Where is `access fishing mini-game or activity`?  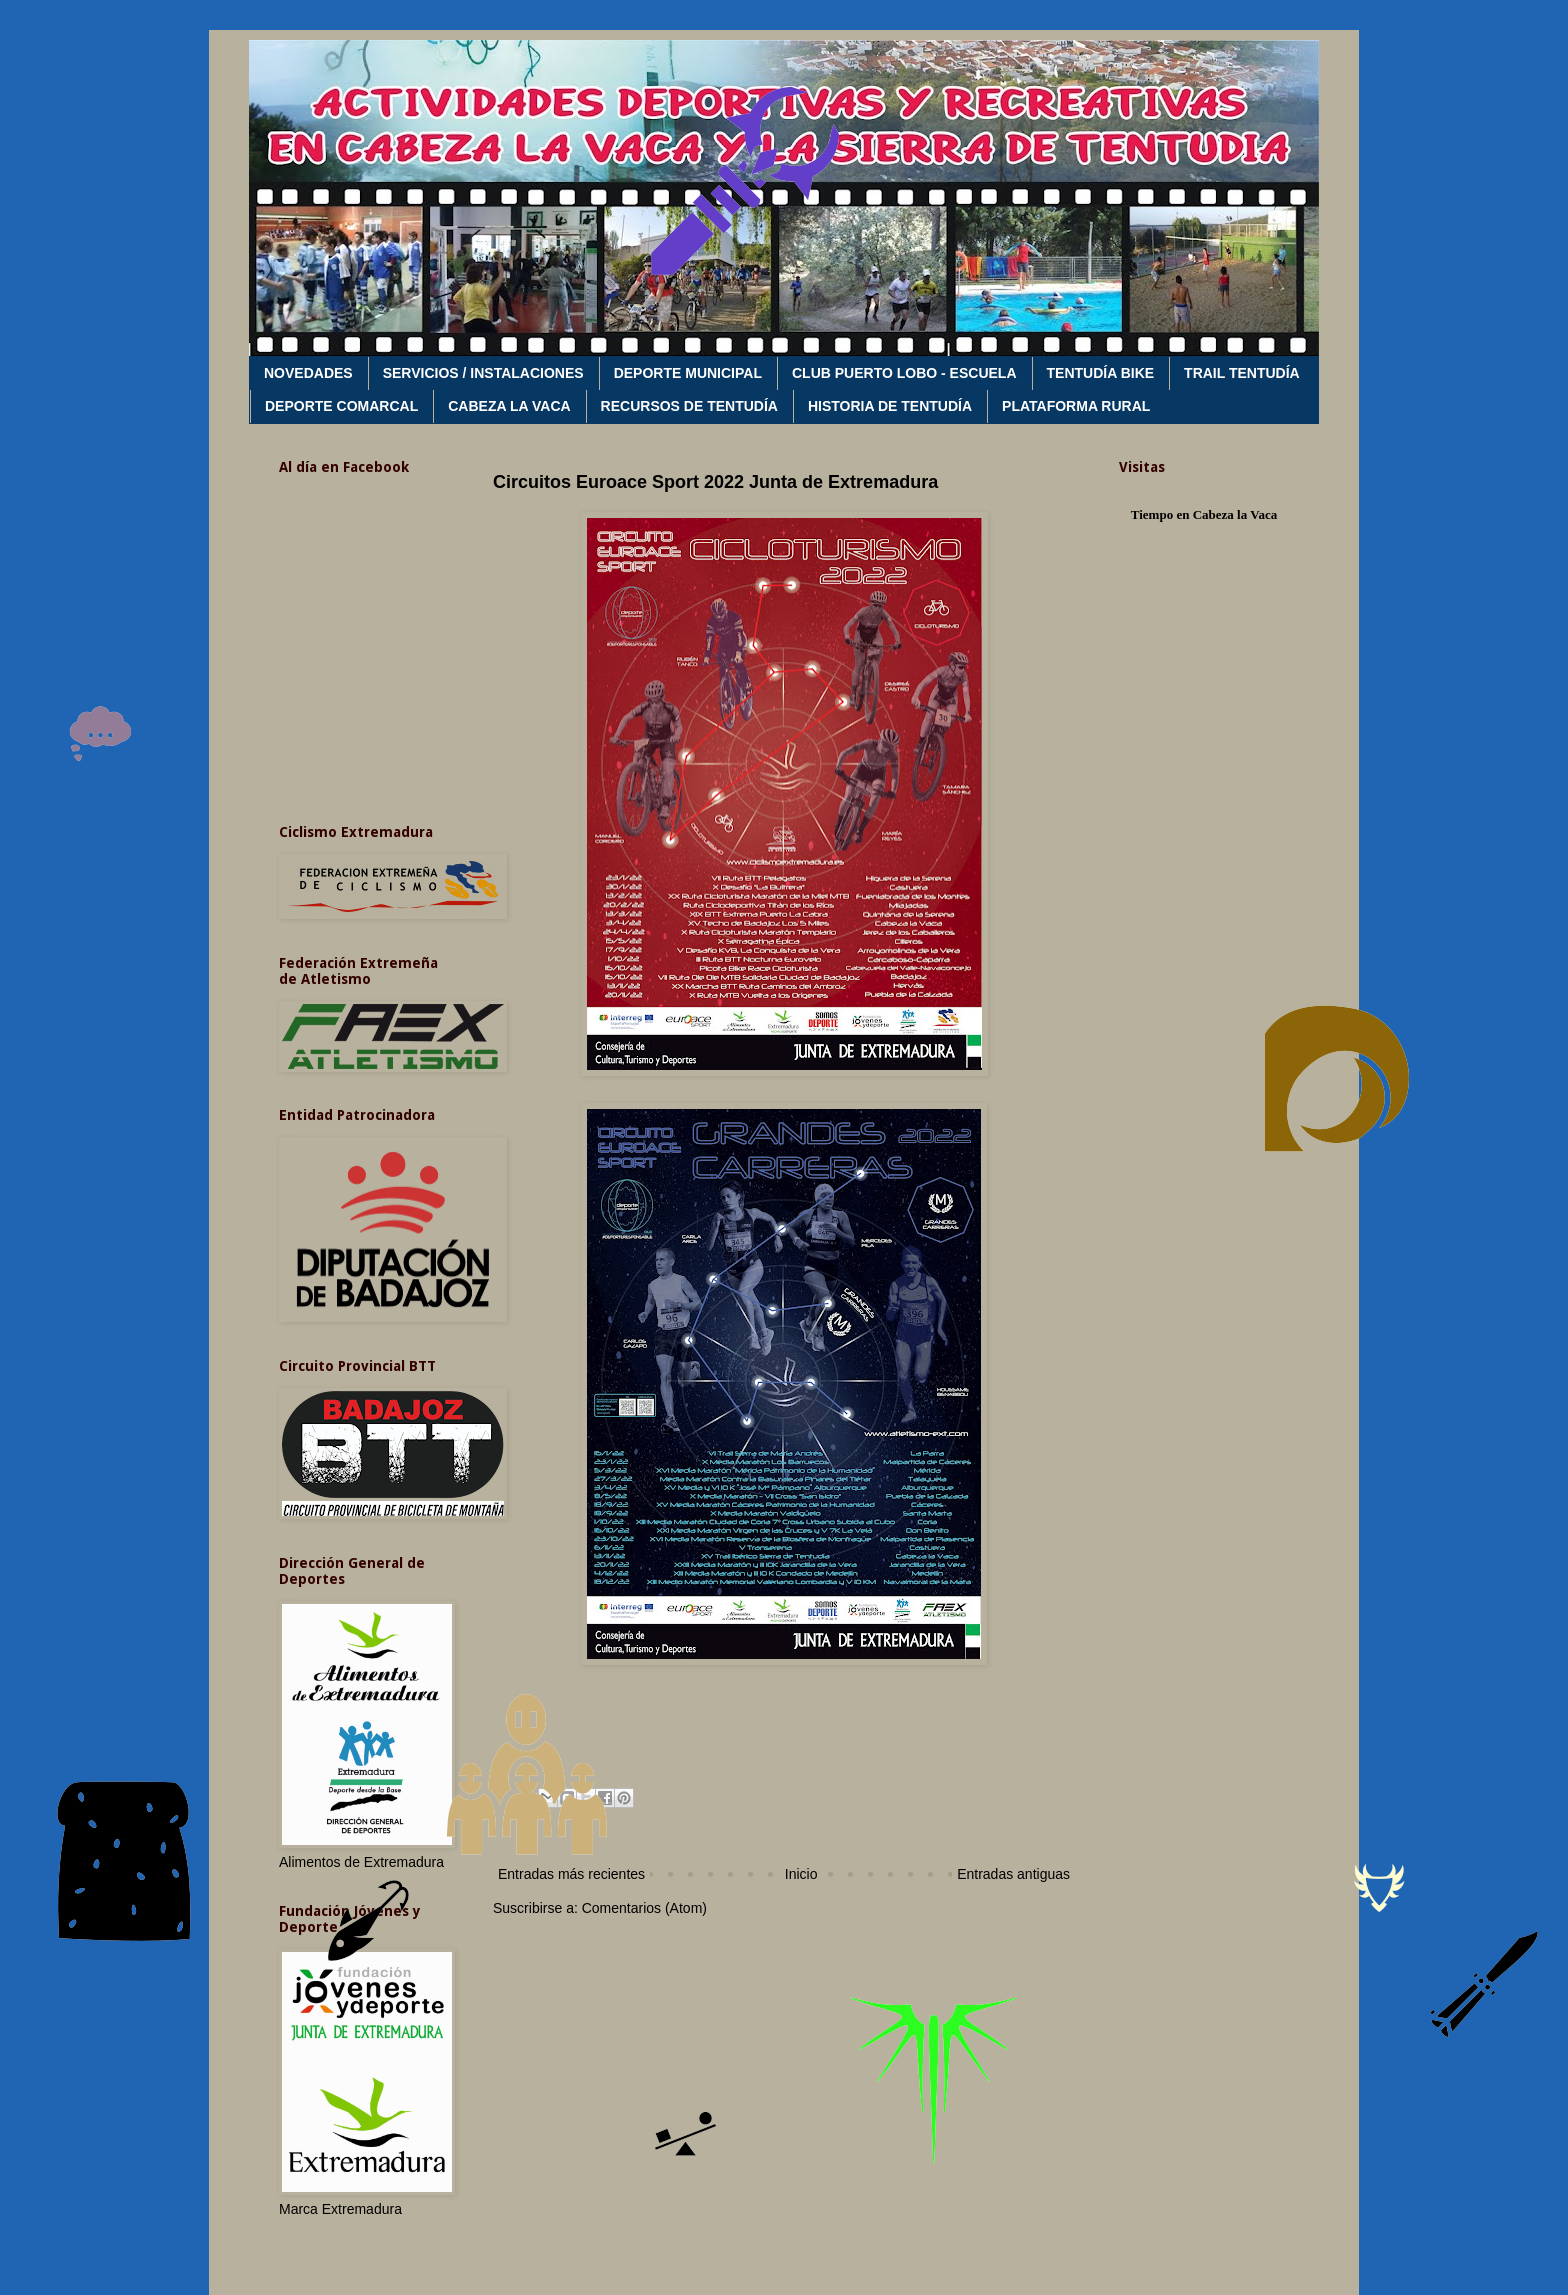 access fishing mini-game or activity is located at coordinates (369, 1920).